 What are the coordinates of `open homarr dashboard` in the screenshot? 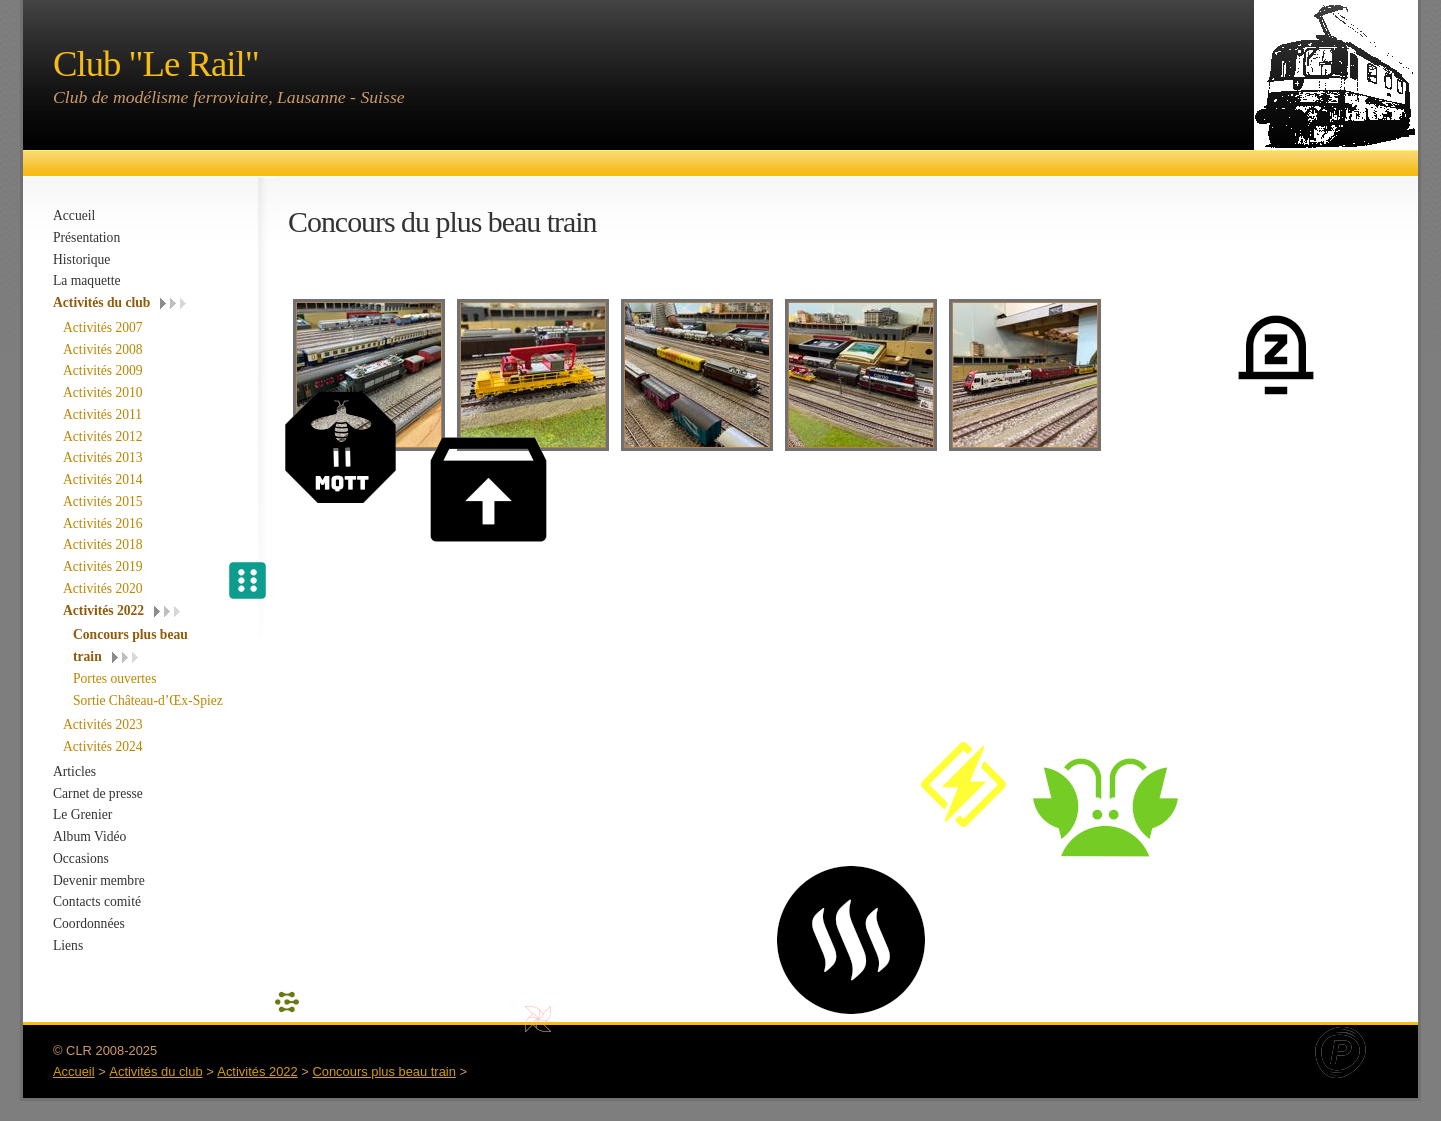 It's located at (1105, 807).